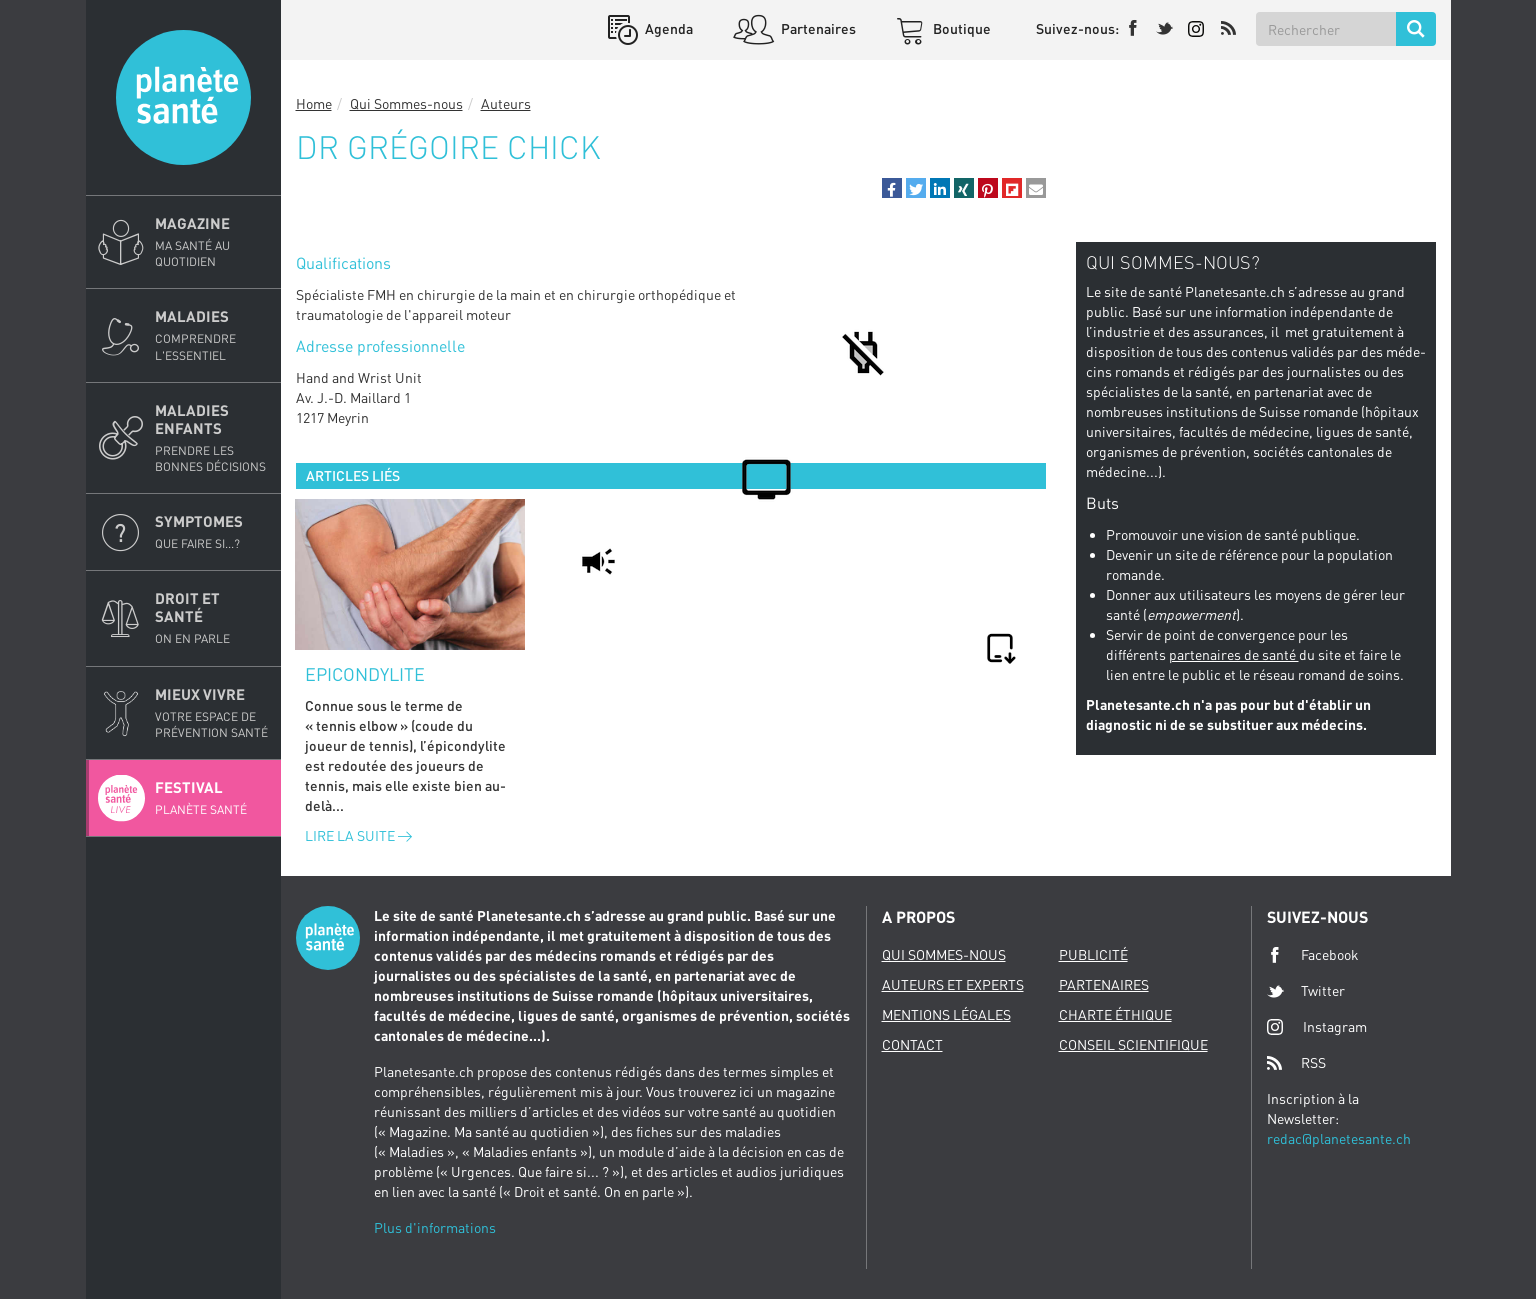 This screenshot has width=1536, height=1299. What do you see at coordinates (863, 352) in the screenshot?
I see `power source disconnected or unavailable` at bounding box center [863, 352].